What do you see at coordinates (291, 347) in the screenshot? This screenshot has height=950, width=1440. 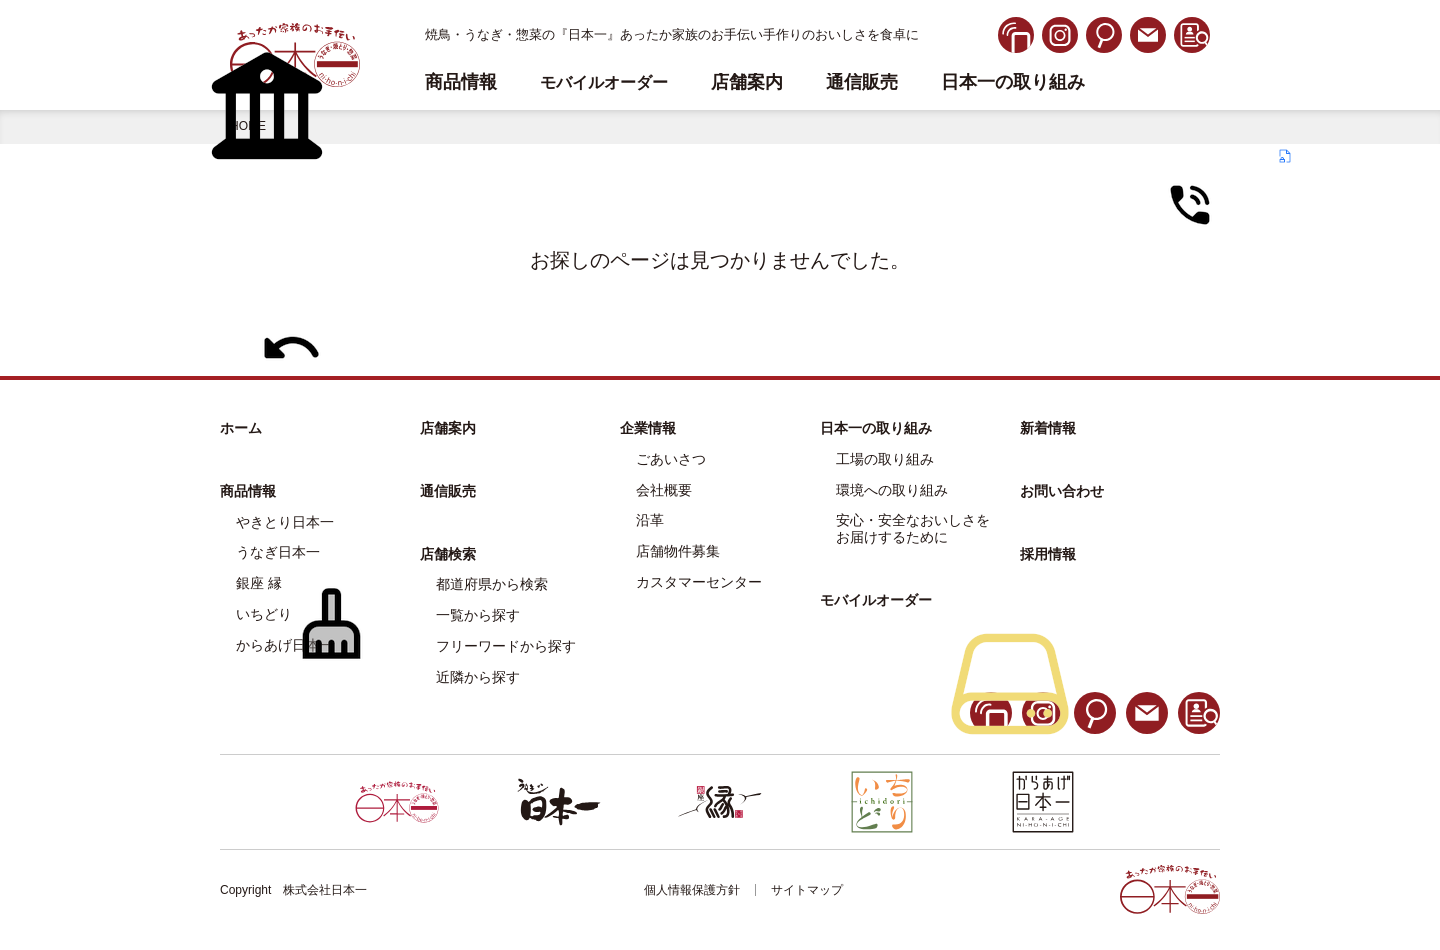 I see `undo the last action` at bounding box center [291, 347].